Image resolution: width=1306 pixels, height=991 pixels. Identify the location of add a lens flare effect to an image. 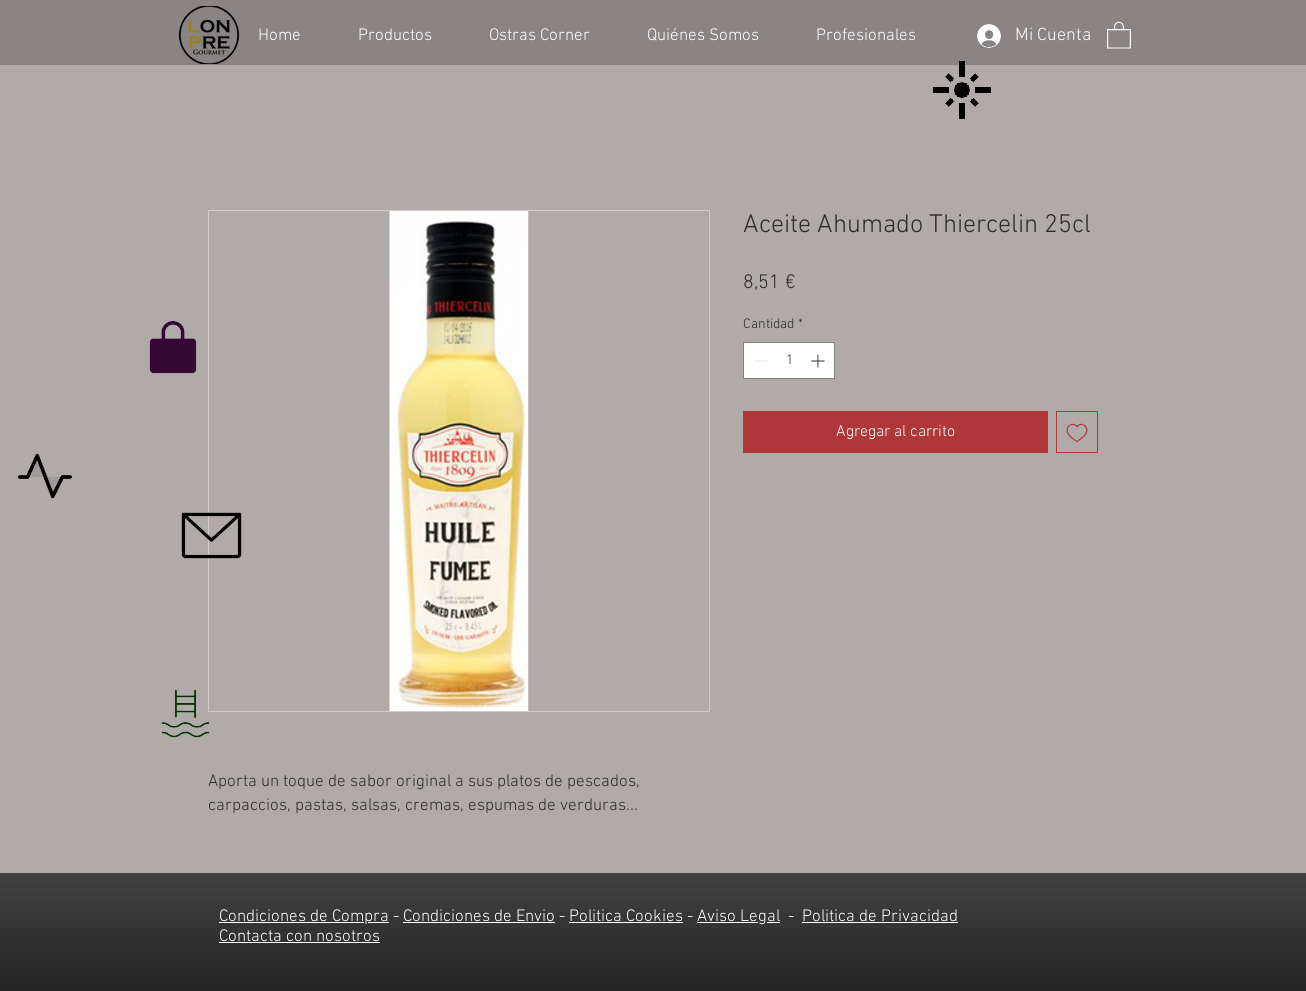
(962, 90).